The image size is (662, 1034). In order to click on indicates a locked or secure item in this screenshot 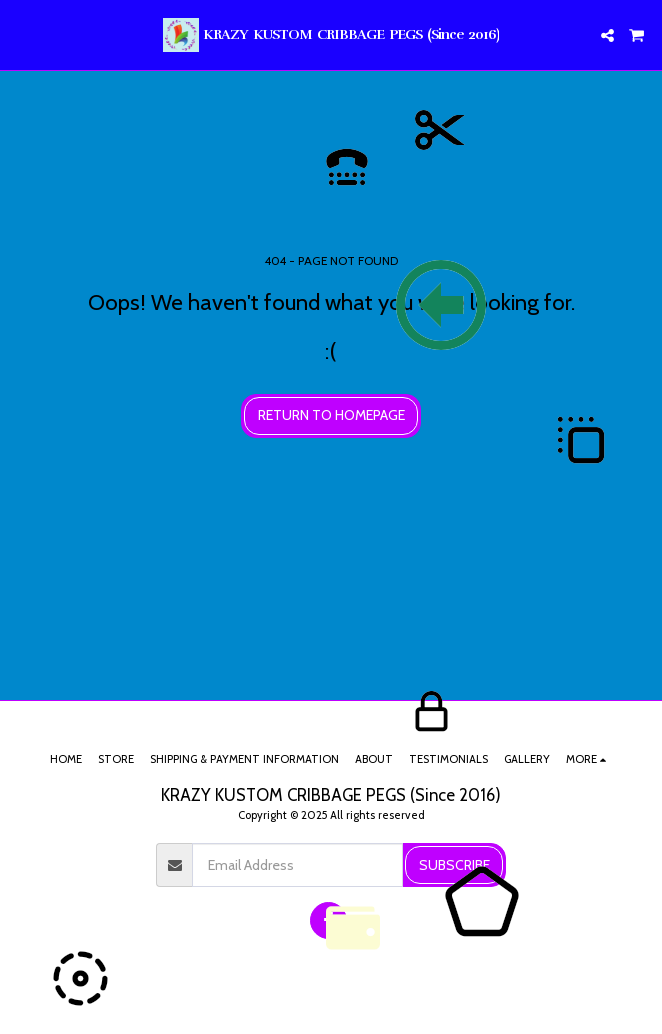, I will do `click(431, 712)`.